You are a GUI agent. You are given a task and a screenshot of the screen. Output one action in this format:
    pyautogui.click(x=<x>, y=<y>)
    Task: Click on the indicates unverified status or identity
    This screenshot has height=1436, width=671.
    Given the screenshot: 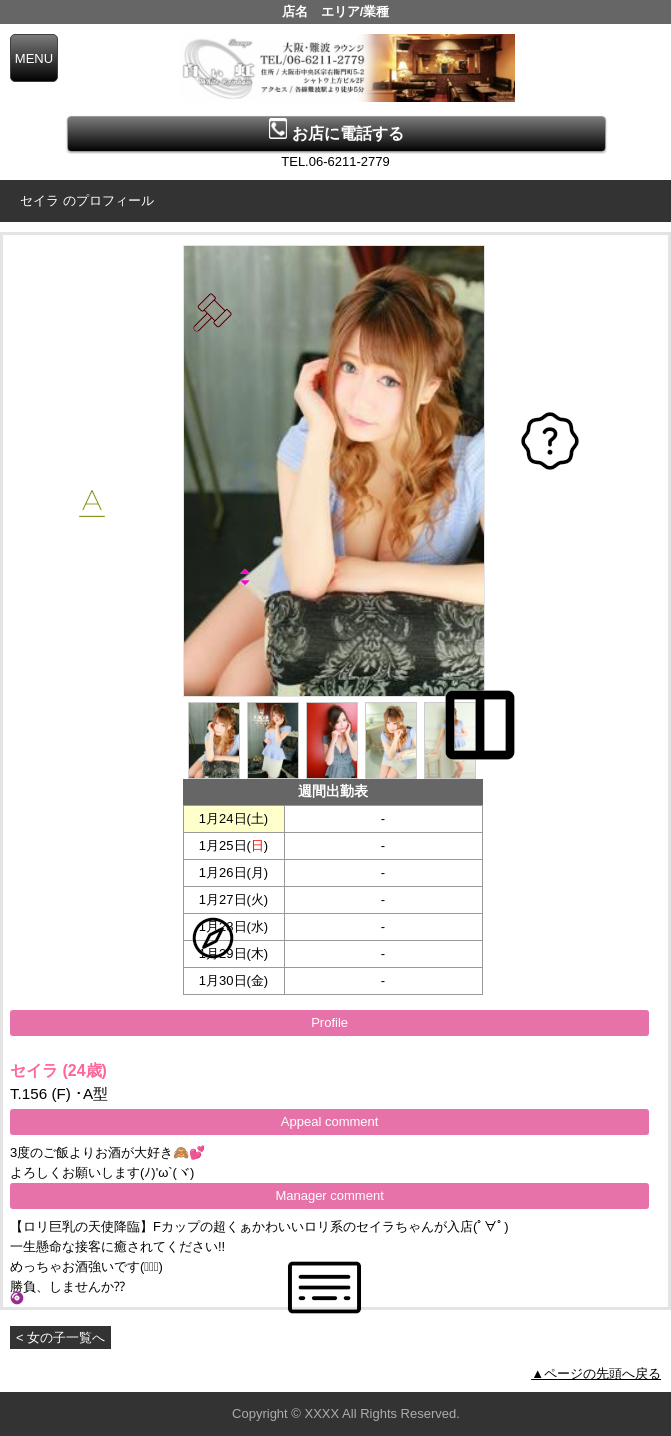 What is the action you would take?
    pyautogui.click(x=550, y=441)
    